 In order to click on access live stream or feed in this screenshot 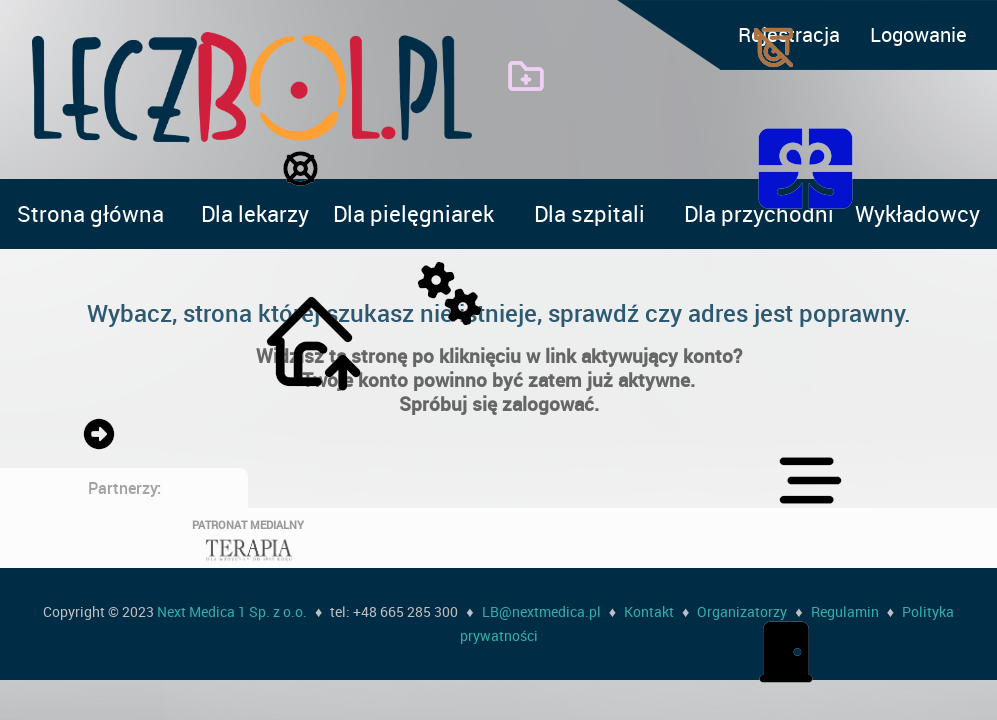, I will do `click(810, 480)`.